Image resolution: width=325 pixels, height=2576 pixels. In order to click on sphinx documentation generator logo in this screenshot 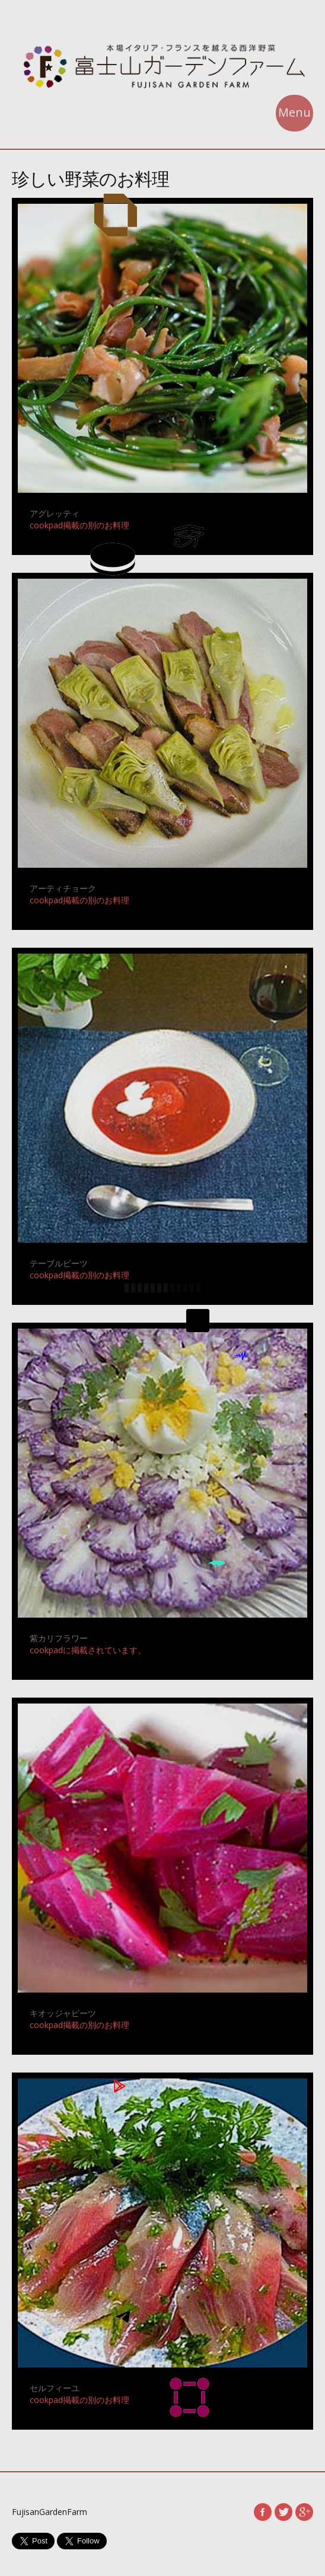, I will do `click(189, 536)`.